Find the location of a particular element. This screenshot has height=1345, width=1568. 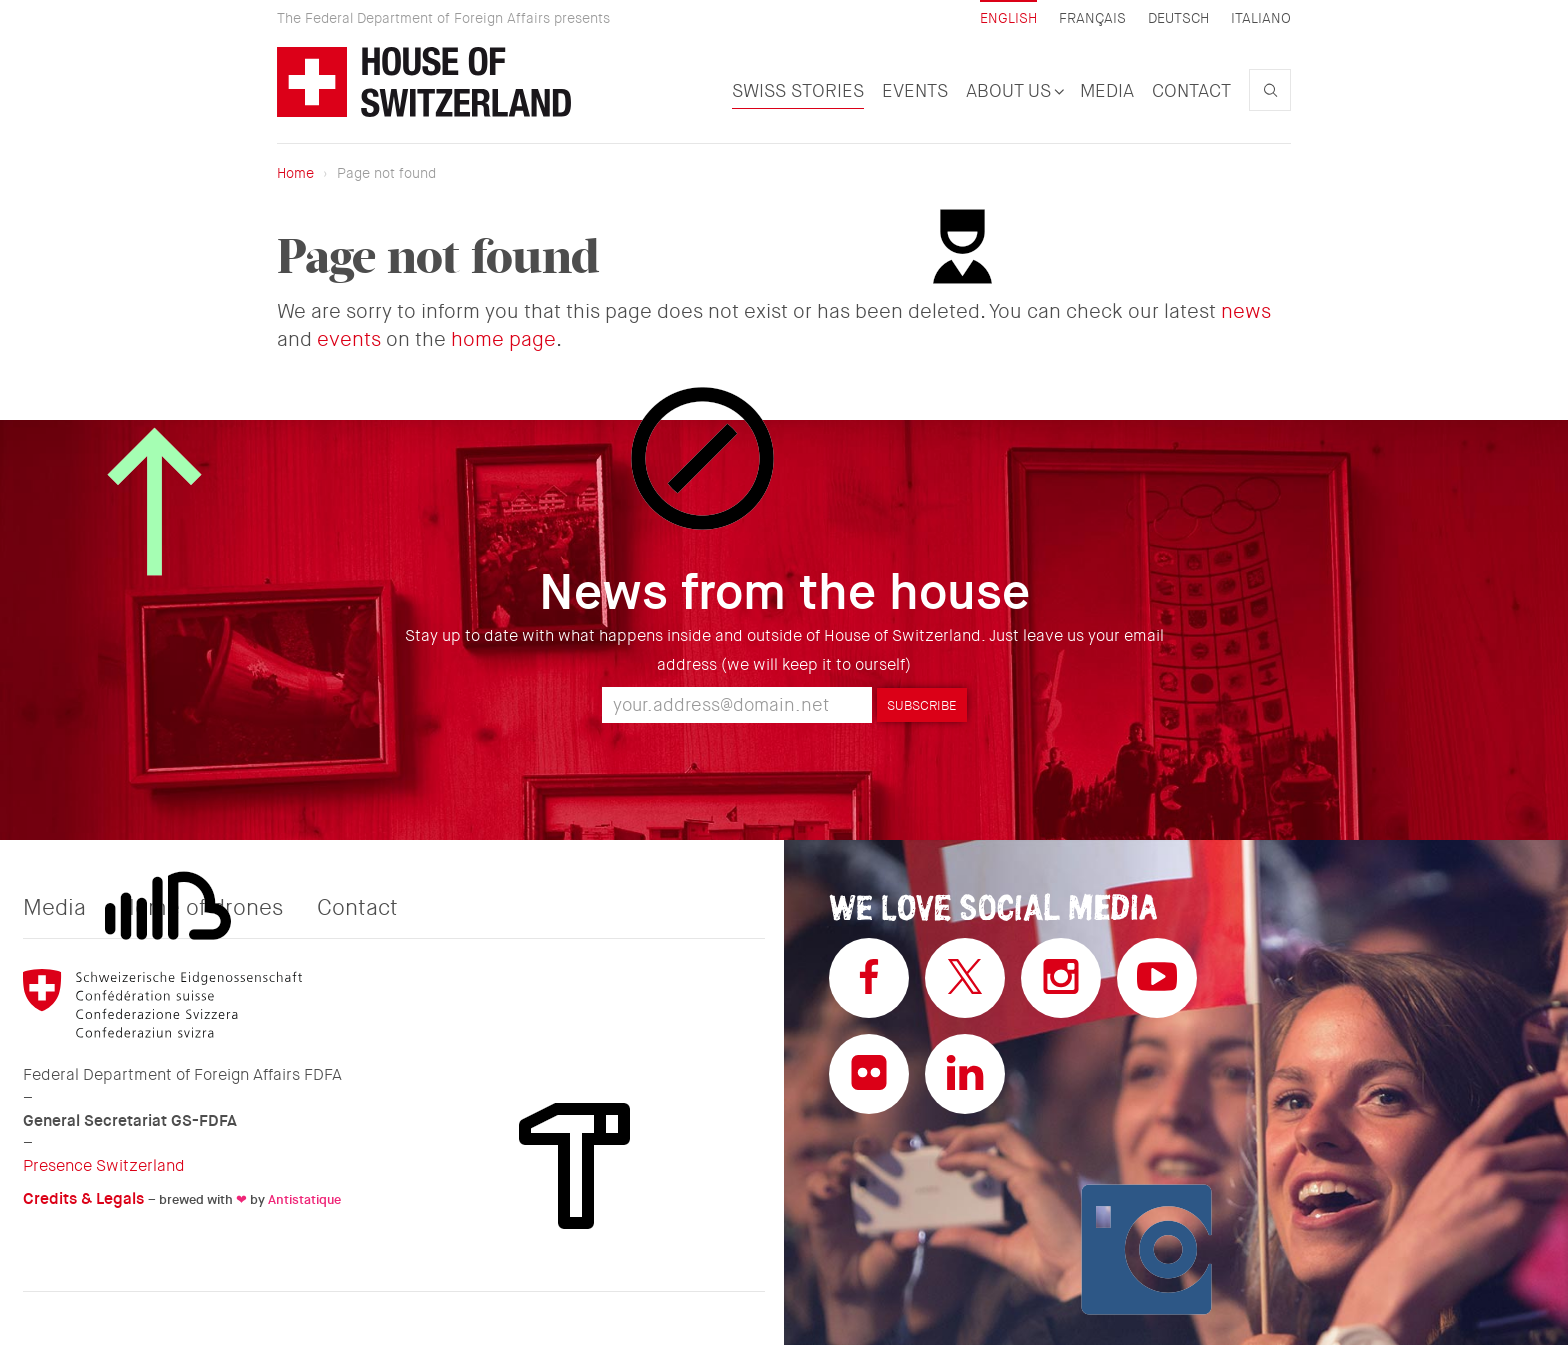

indicates a prohibited or forbidden action is located at coordinates (702, 458).